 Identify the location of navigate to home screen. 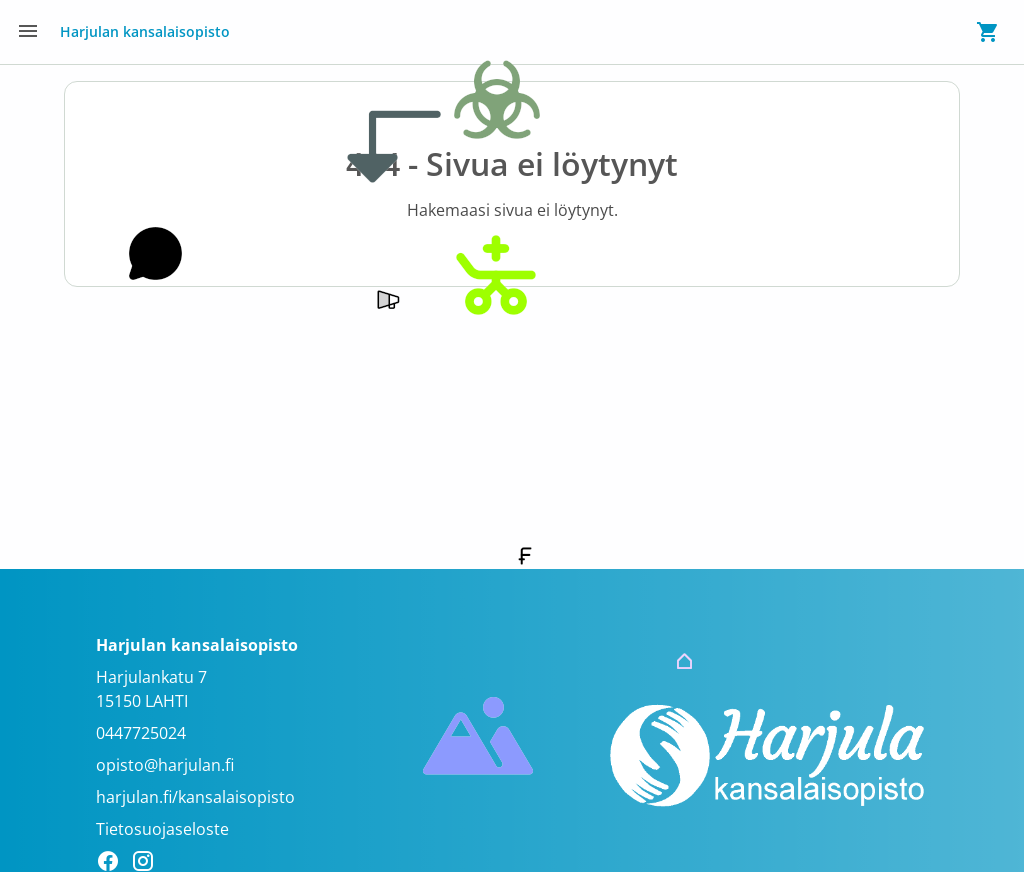
(684, 661).